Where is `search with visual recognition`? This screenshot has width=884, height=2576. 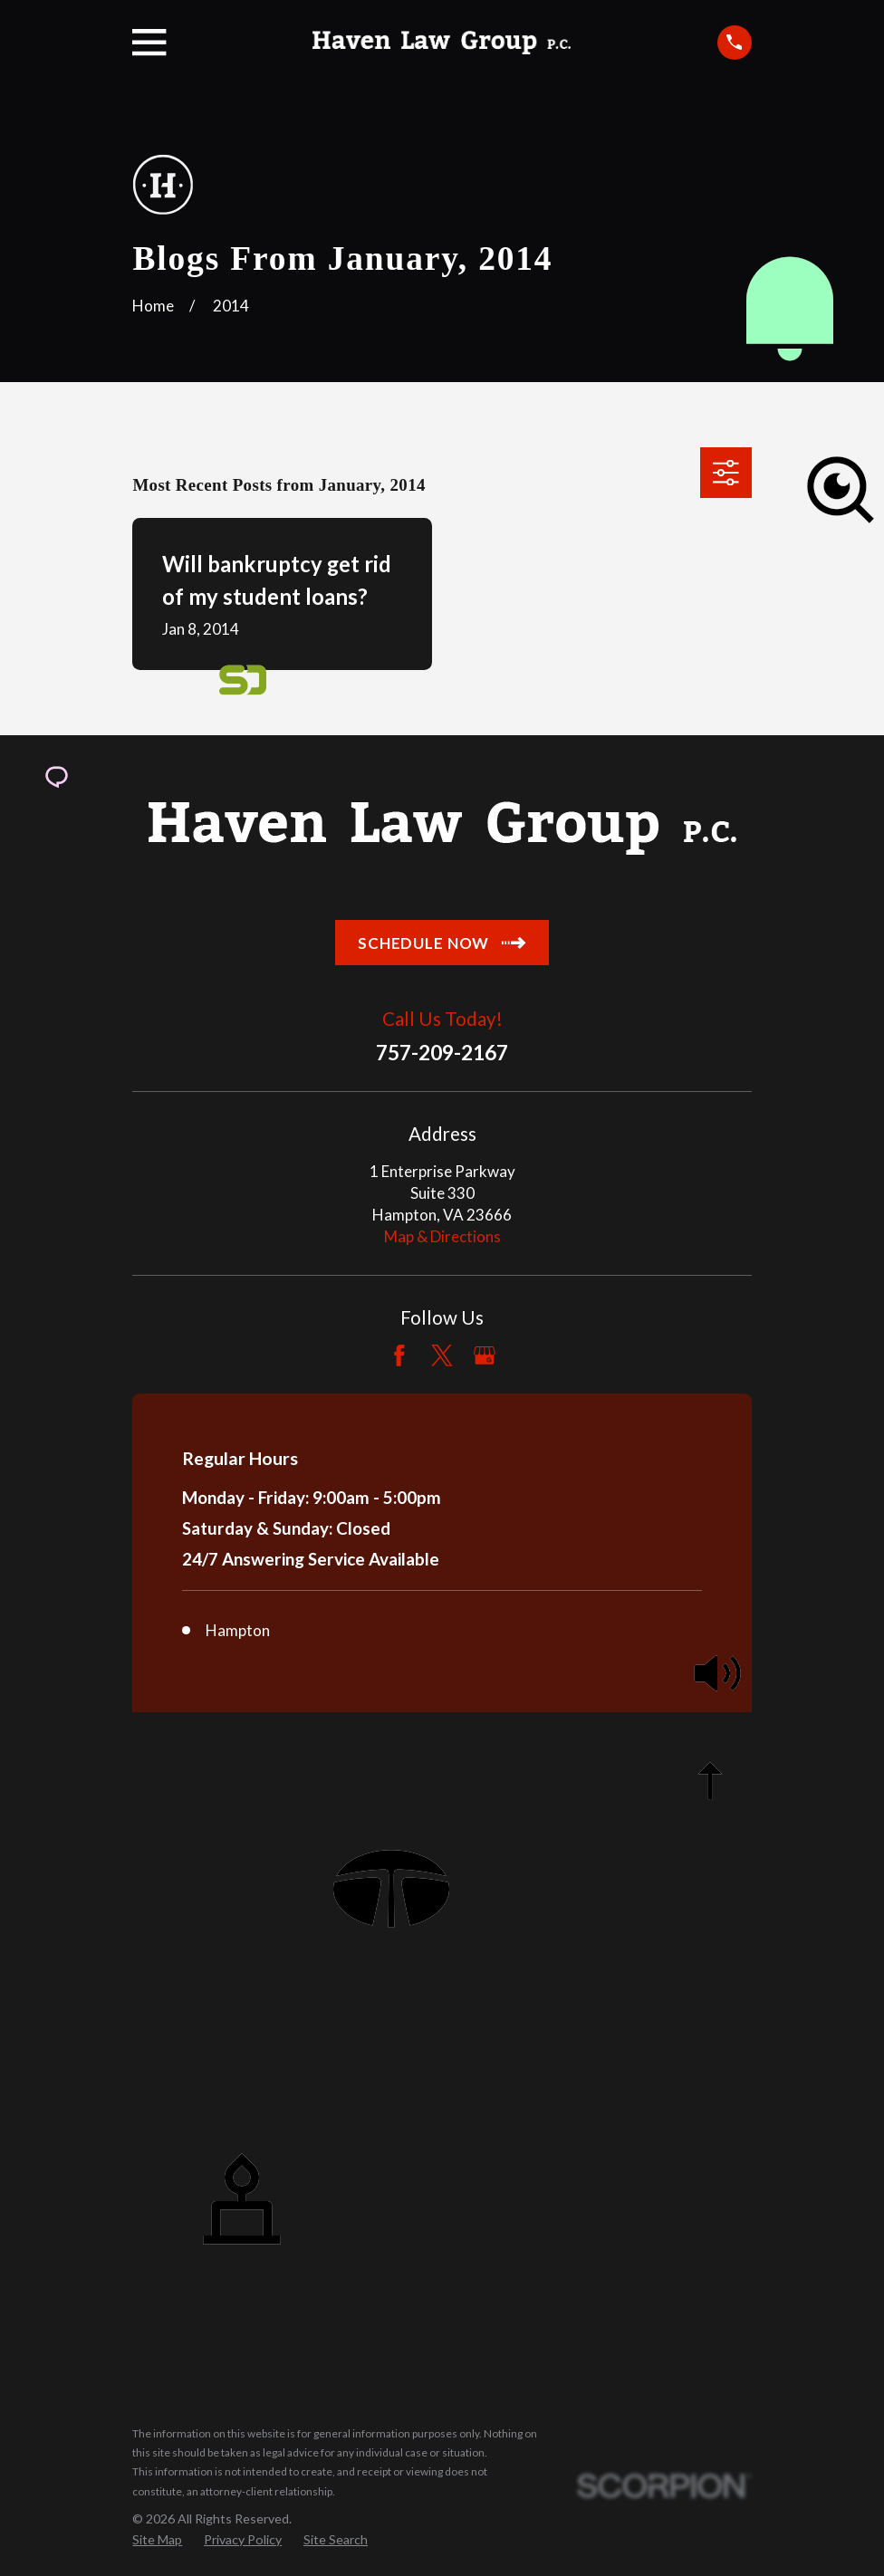 search with visual recognition is located at coordinates (840, 489).